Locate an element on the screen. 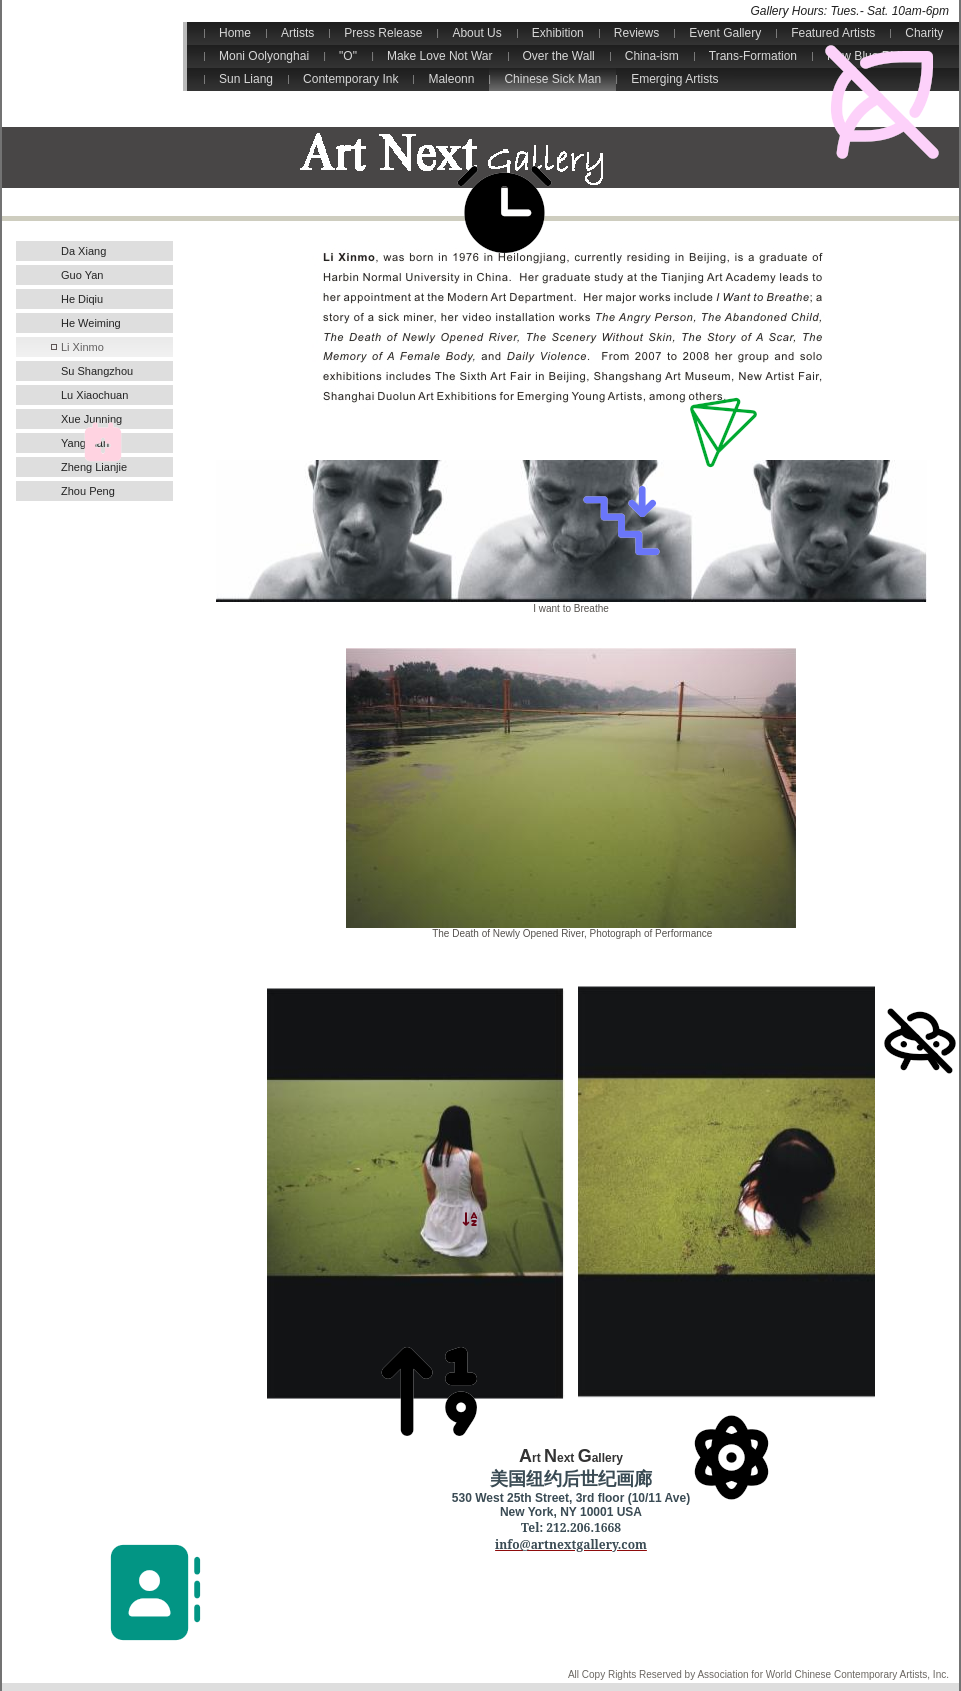  sort numbers in ascending order is located at coordinates (432, 1391).